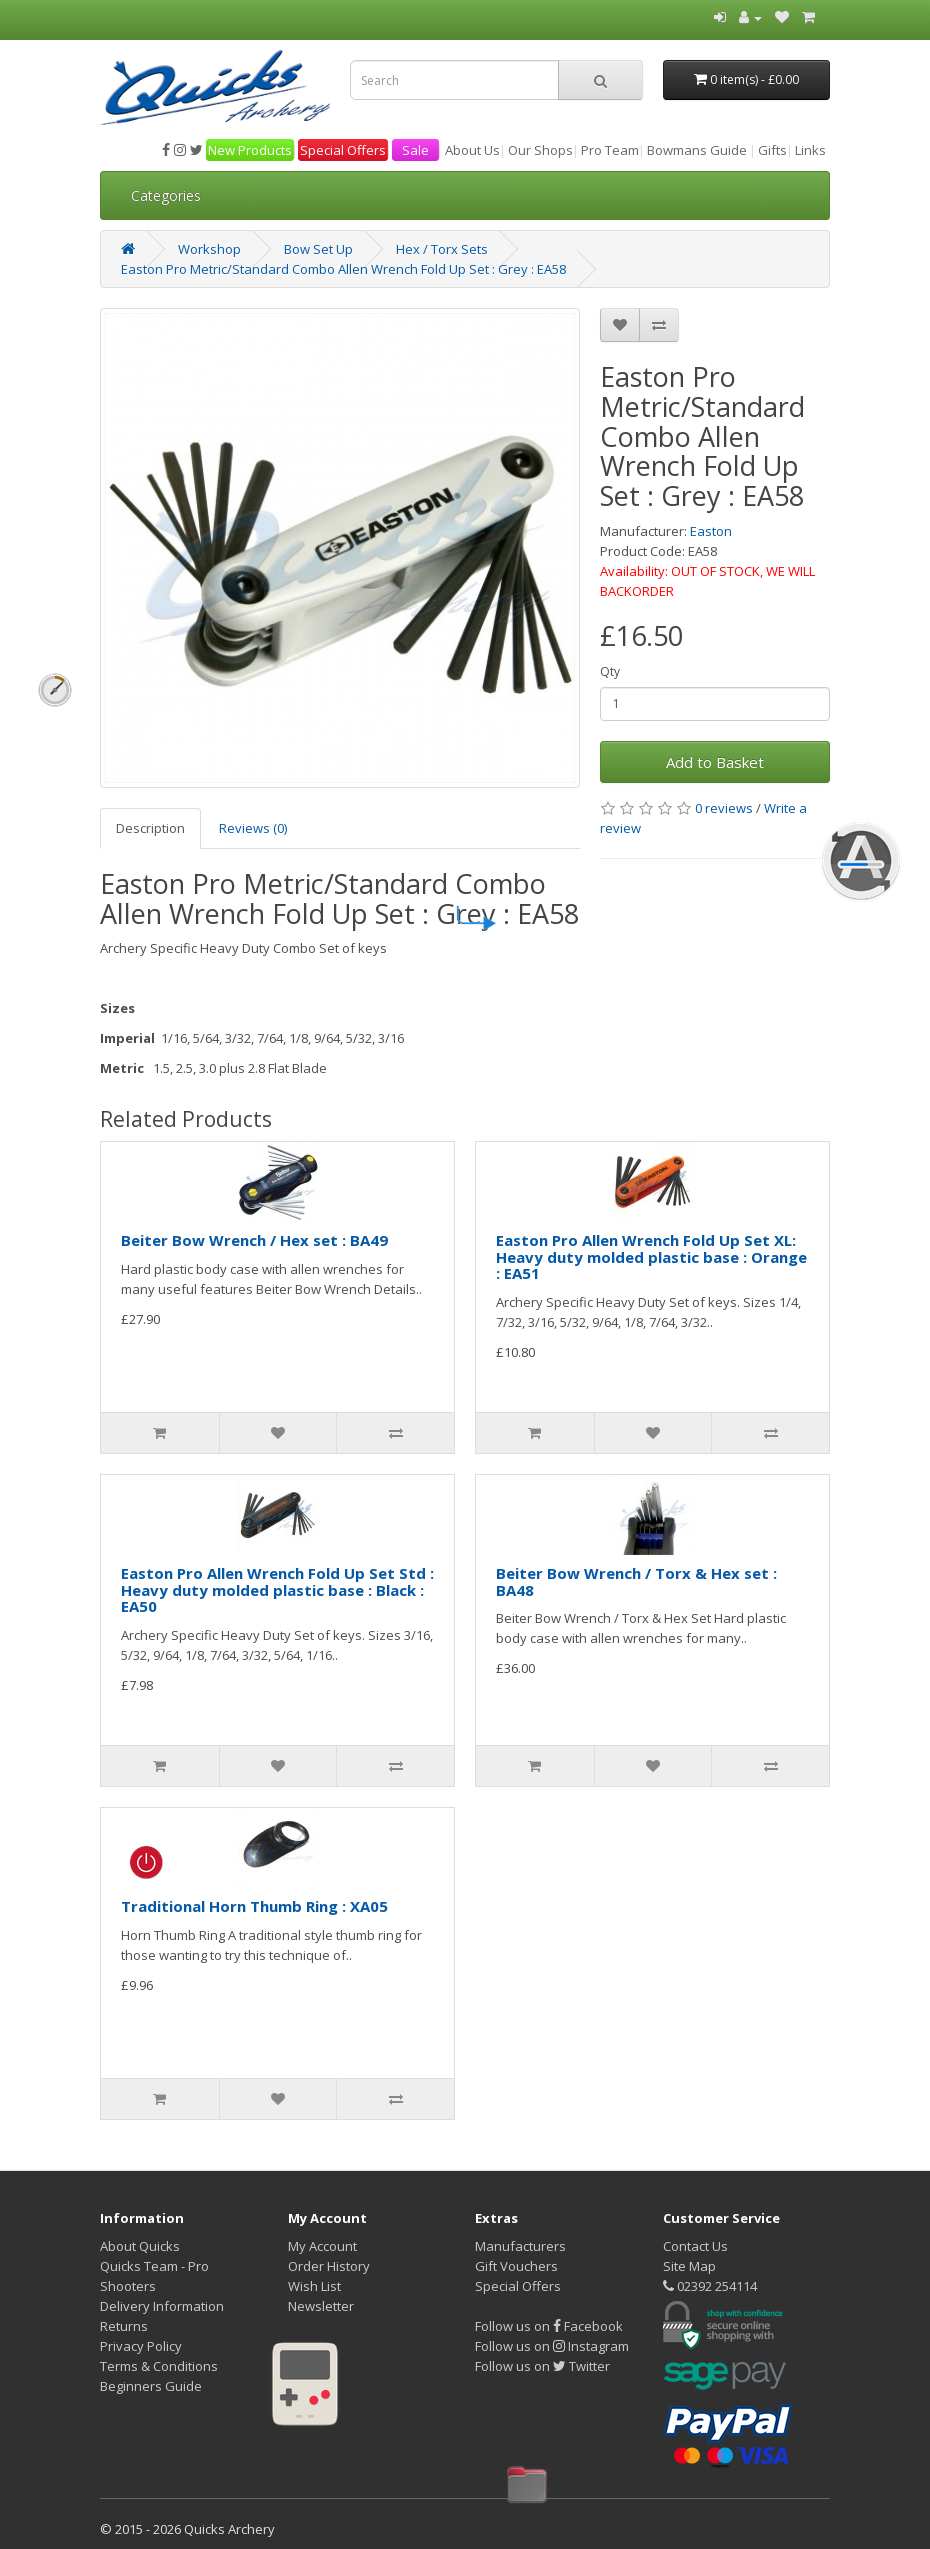 This screenshot has width=930, height=2549. I want to click on shut down or power off the system, so click(147, 1863).